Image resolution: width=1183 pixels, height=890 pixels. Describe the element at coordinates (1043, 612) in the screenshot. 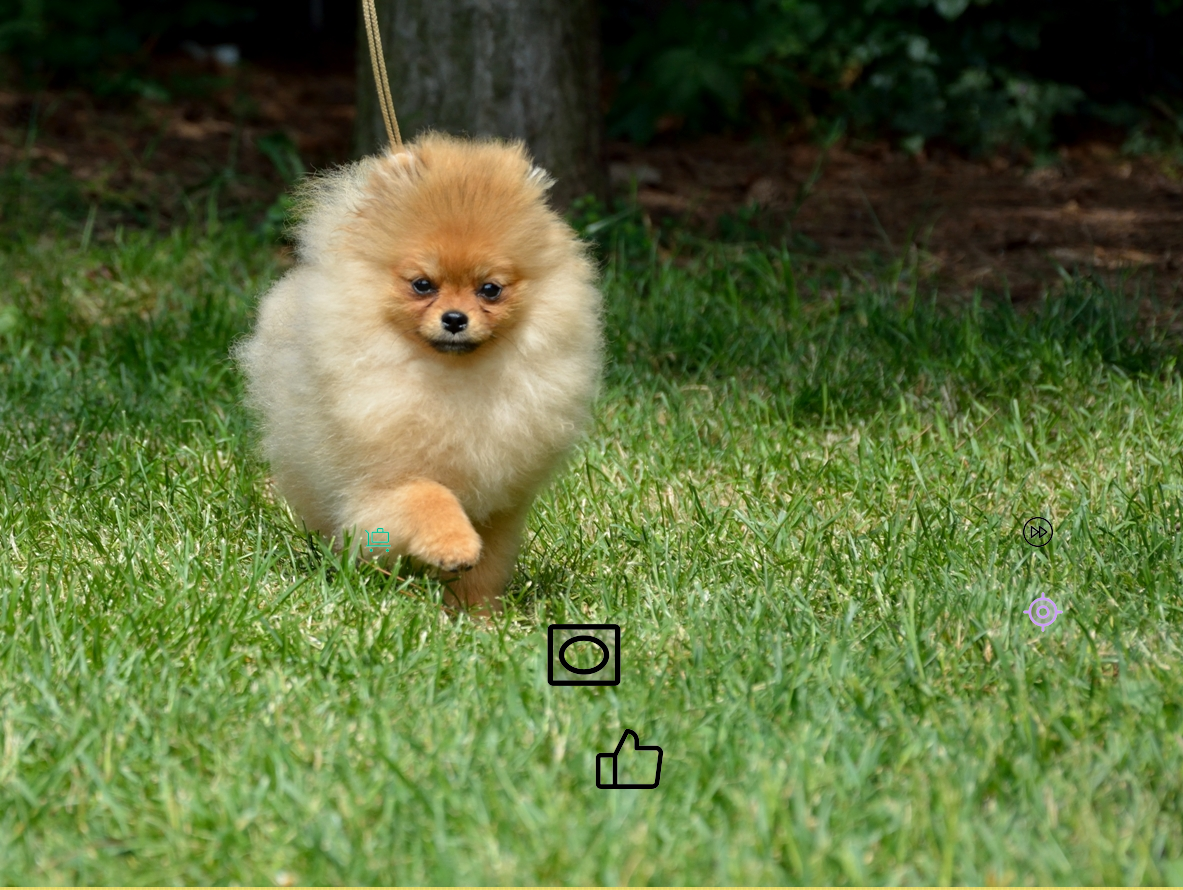

I see `get current location` at that location.